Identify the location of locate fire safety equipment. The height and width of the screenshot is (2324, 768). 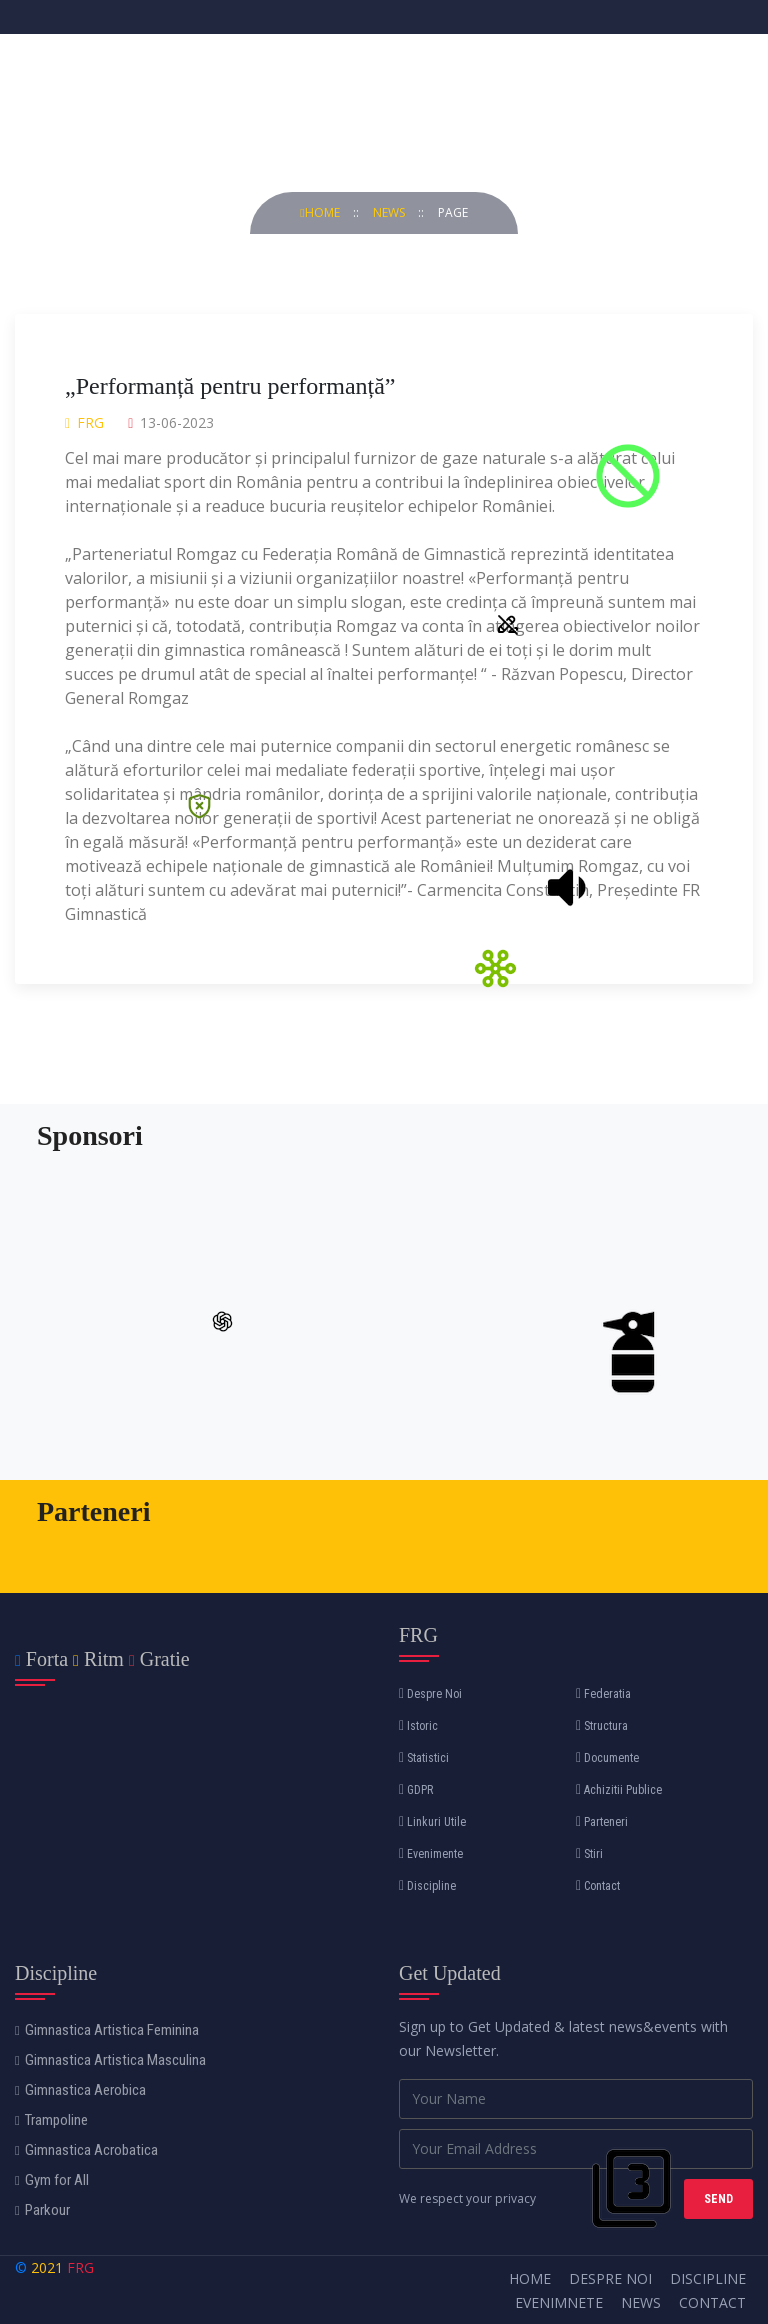
(633, 1350).